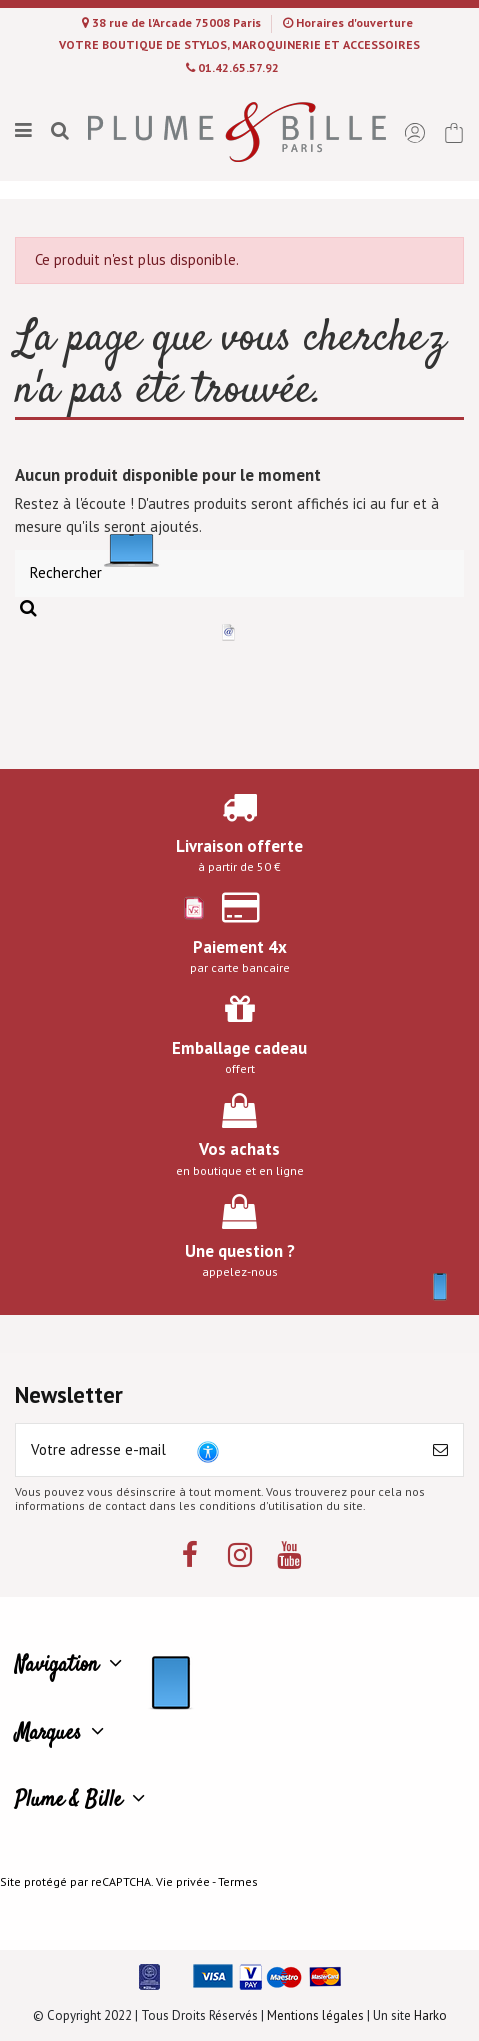  I want to click on open accessibility settings, so click(208, 1452).